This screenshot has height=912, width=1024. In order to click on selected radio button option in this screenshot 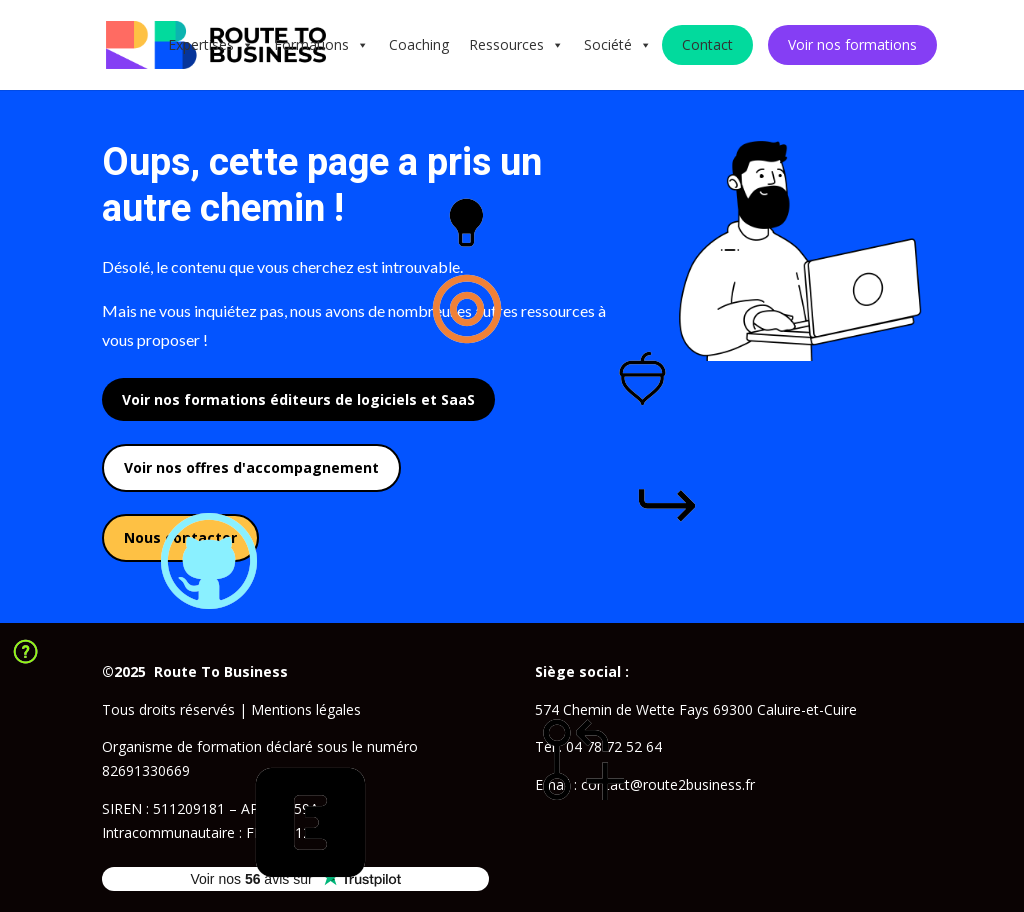, I will do `click(467, 309)`.